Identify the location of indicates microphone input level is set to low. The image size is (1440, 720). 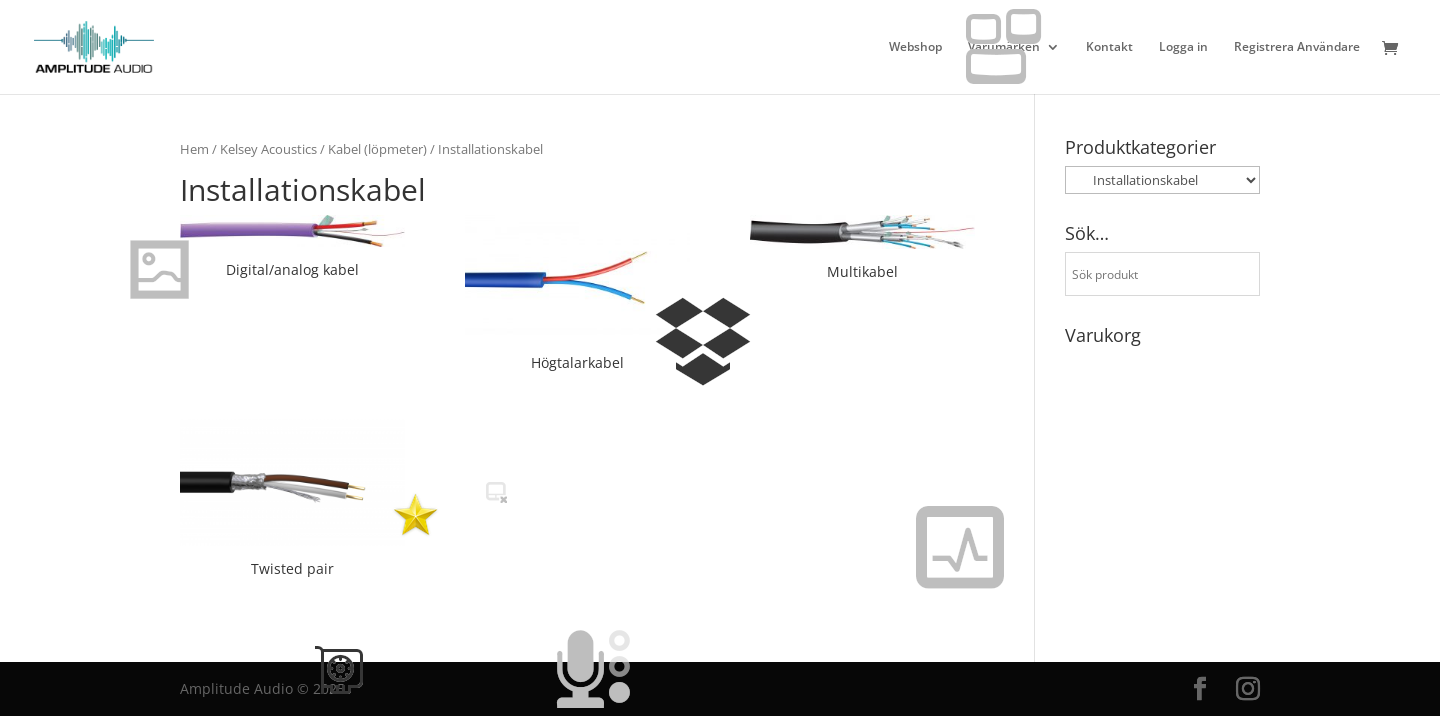
(593, 666).